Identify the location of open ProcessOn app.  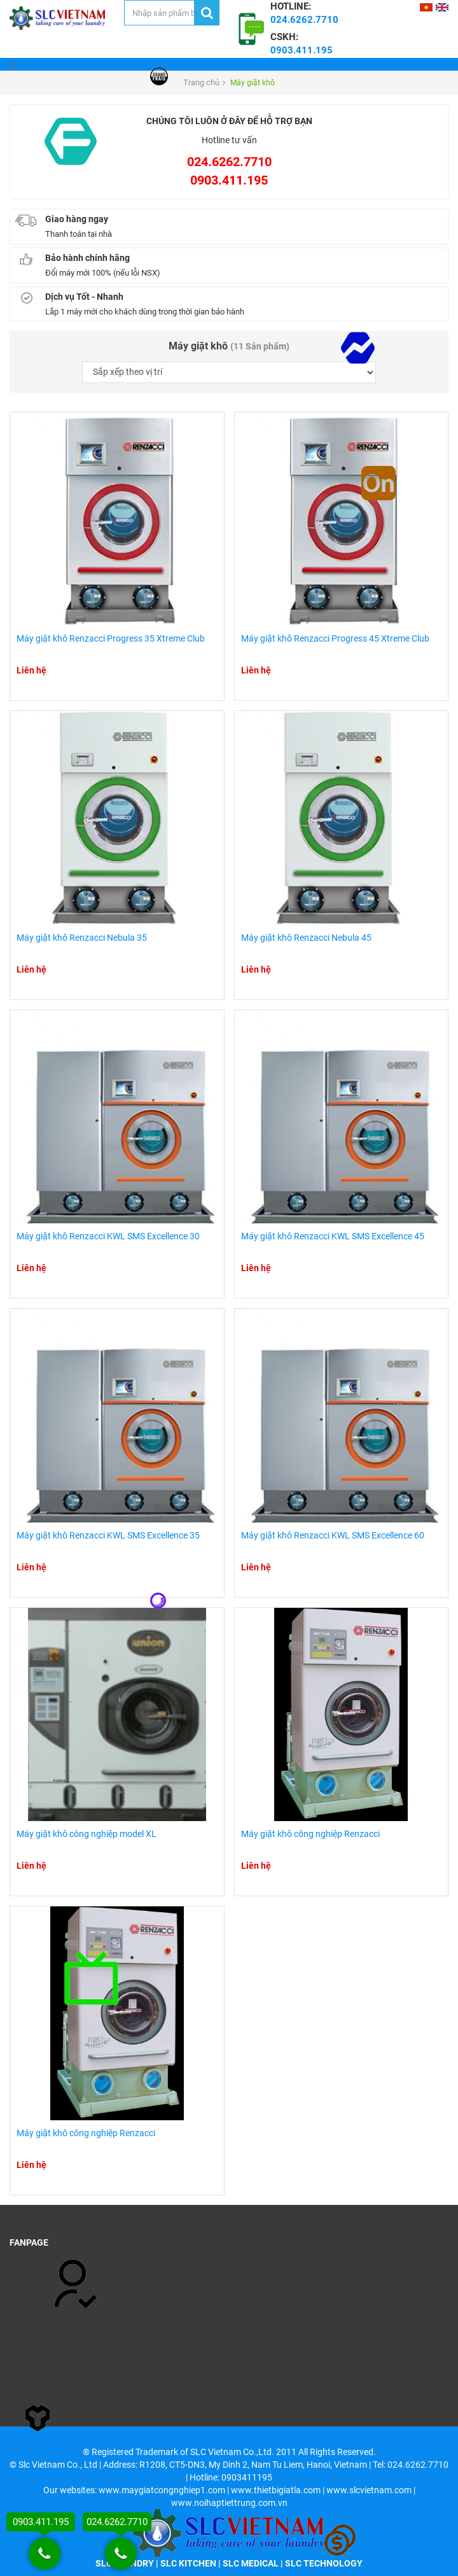
(378, 483).